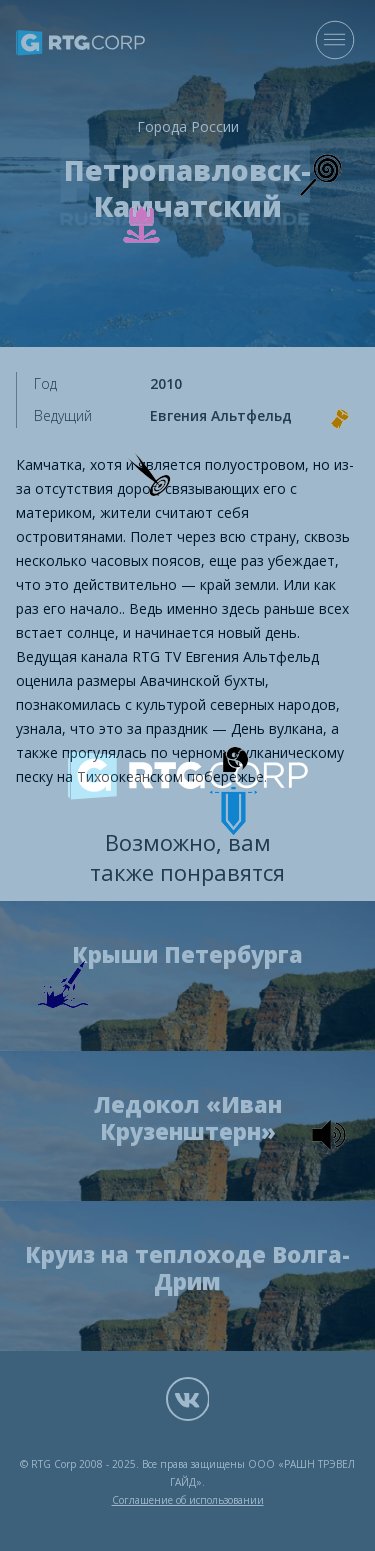  I want to click on adjust banner width or resize vertical flag element, so click(233, 810).